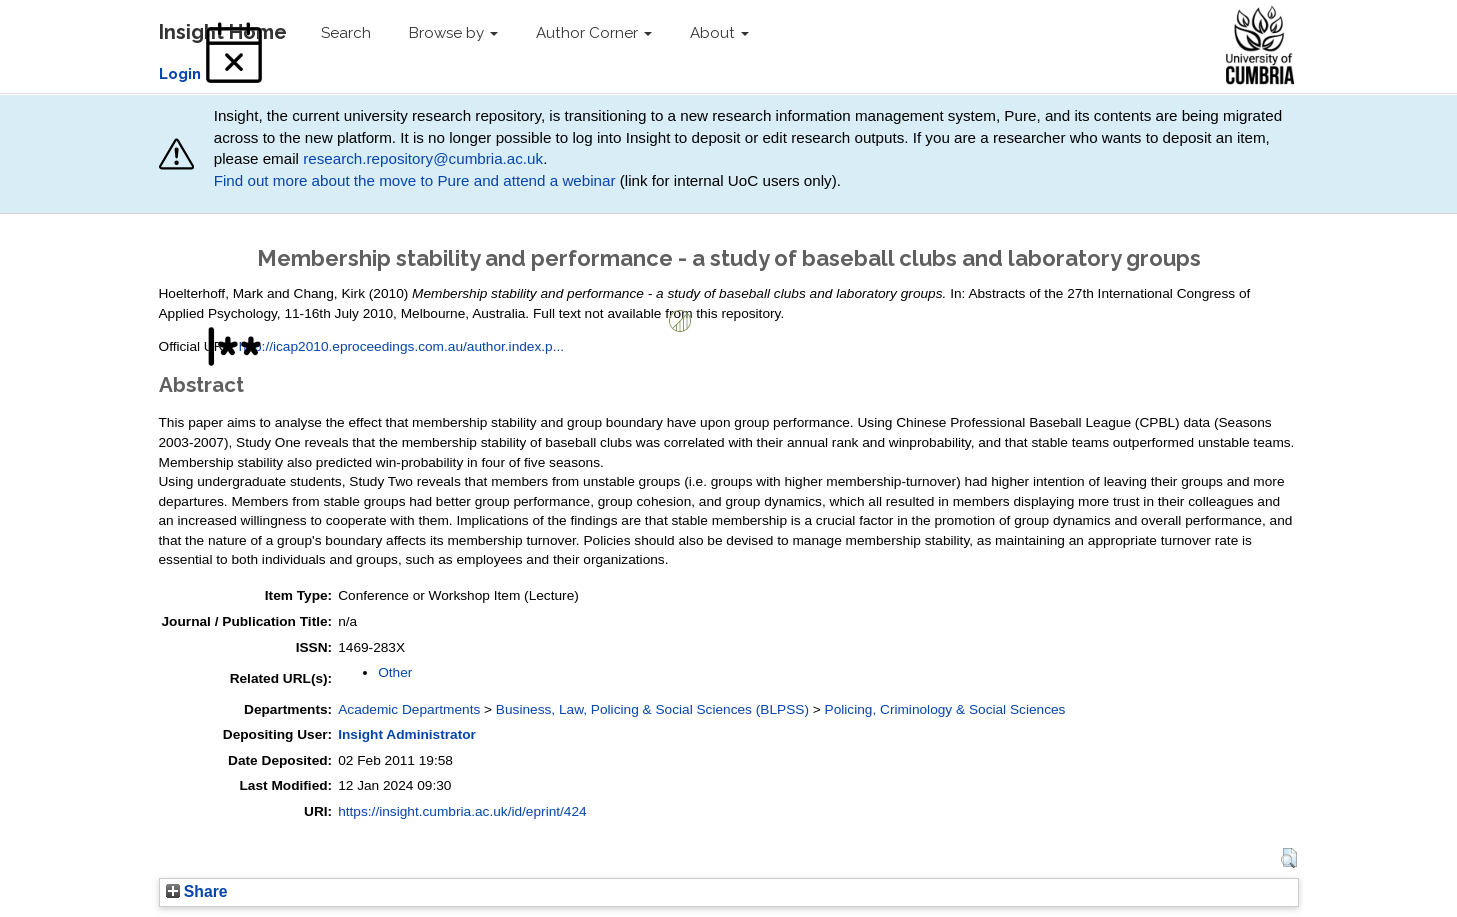  Describe the element at coordinates (232, 346) in the screenshot. I see `enter or view password field` at that location.